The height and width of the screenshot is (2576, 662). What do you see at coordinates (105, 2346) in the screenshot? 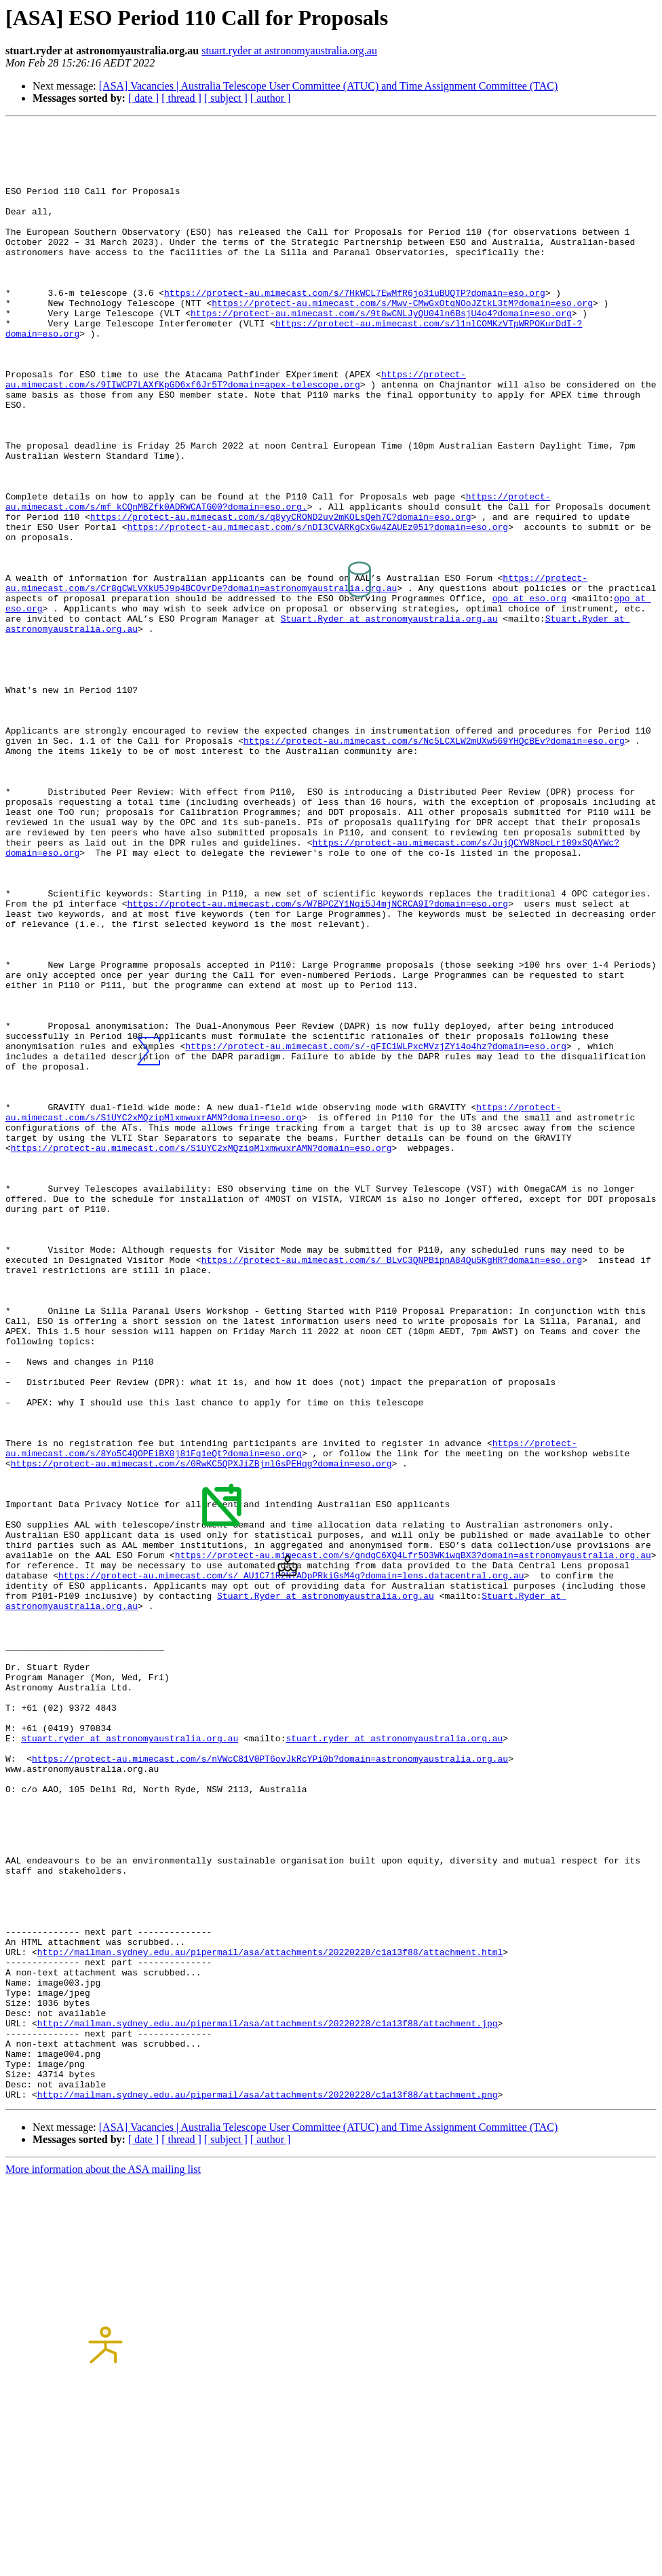
I see `access tai chi or meditation exercises` at bounding box center [105, 2346].